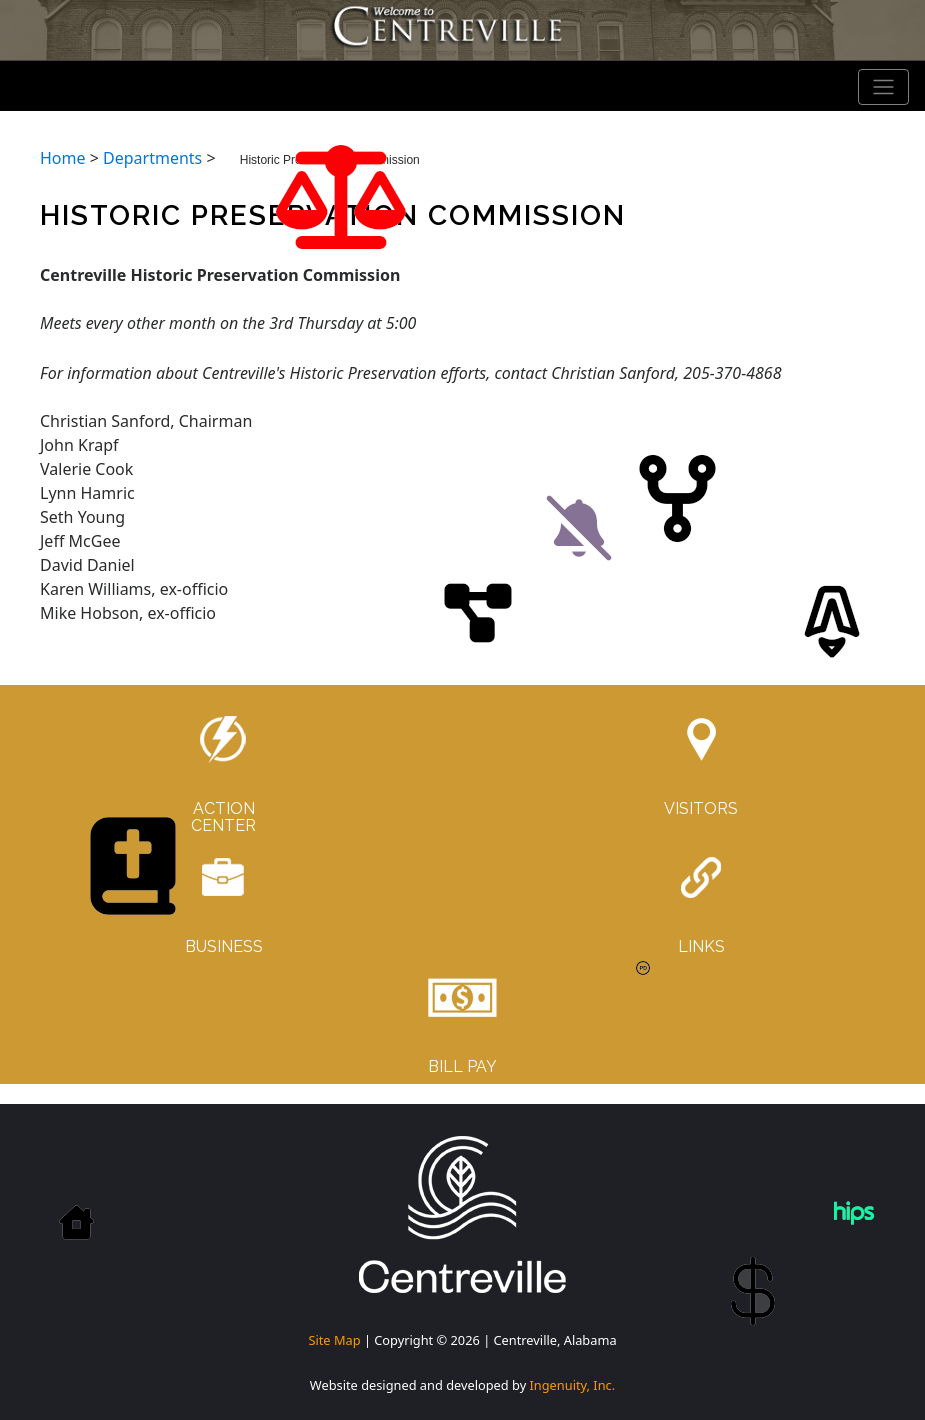 The width and height of the screenshot is (925, 1420). Describe the element at coordinates (753, 1291) in the screenshot. I see `view pricing or payment options` at that location.